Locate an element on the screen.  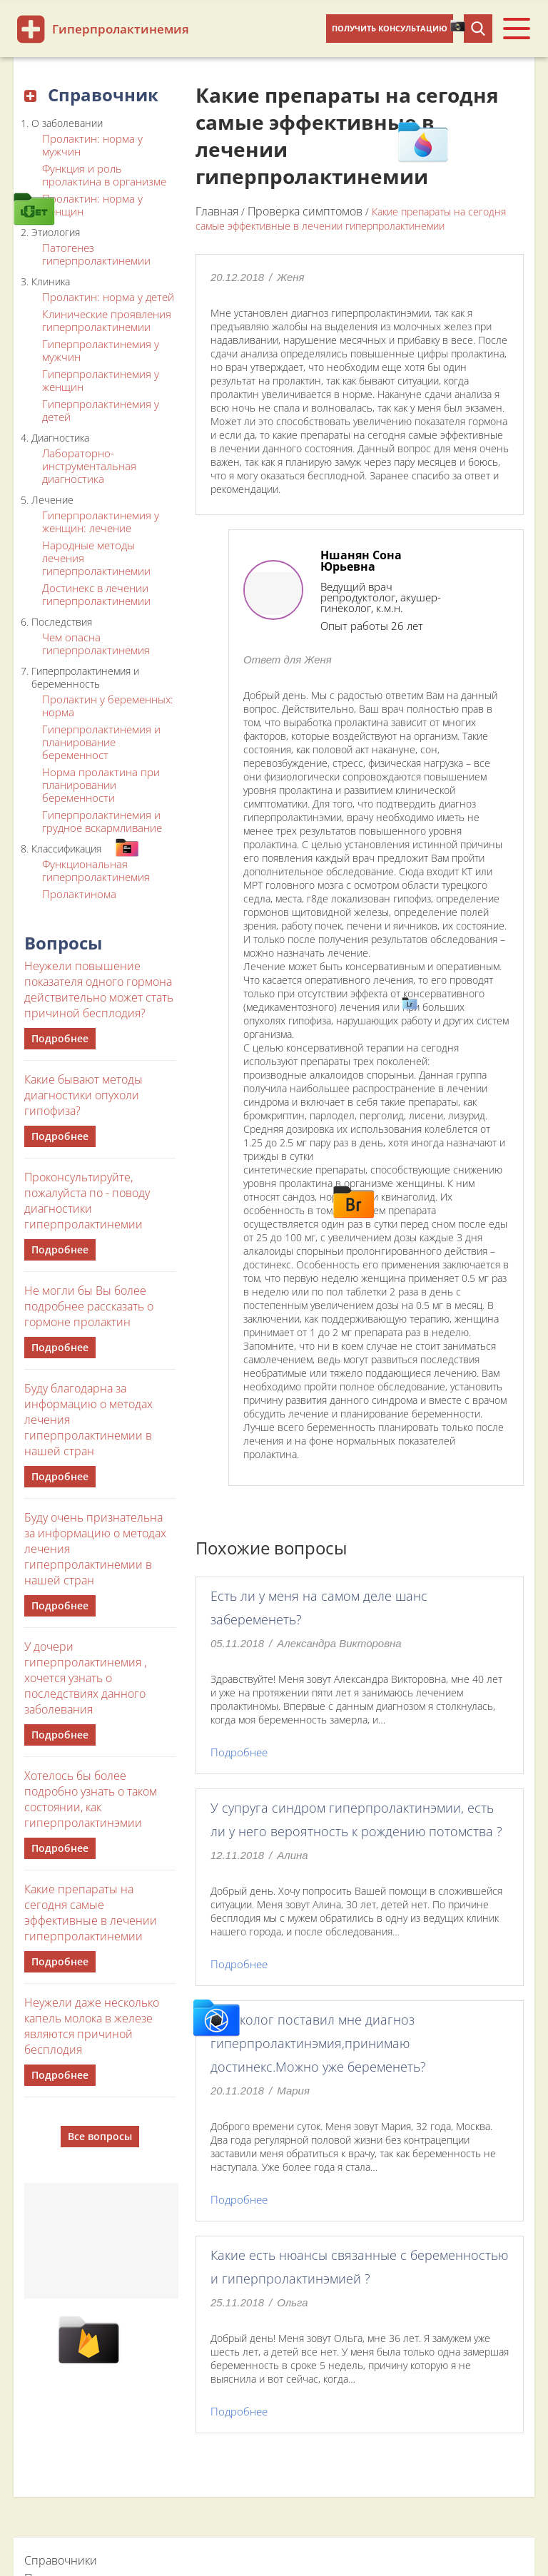
open JetBrains IDE projects folder is located at coordinates (127, 848).